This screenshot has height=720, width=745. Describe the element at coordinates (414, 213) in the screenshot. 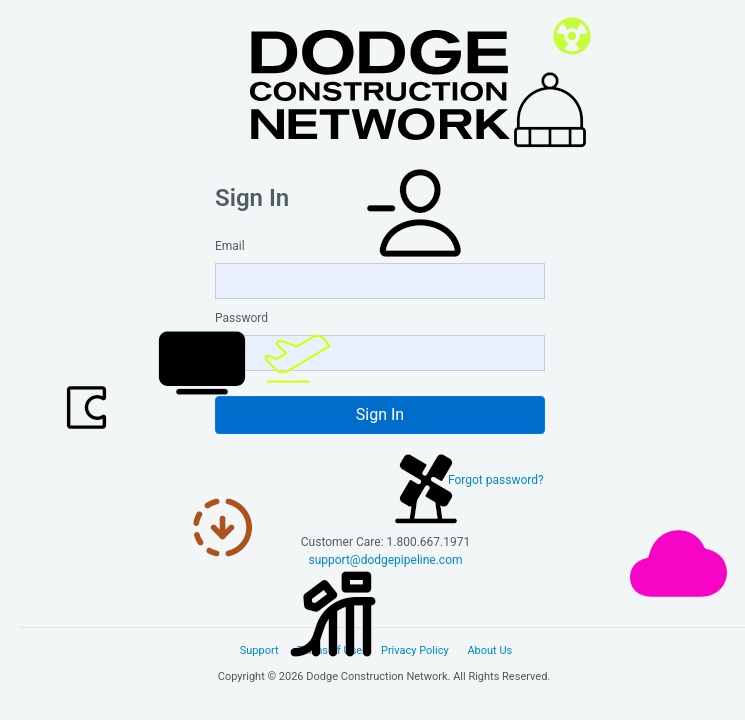

I see `remove a contact or friend` at that location.